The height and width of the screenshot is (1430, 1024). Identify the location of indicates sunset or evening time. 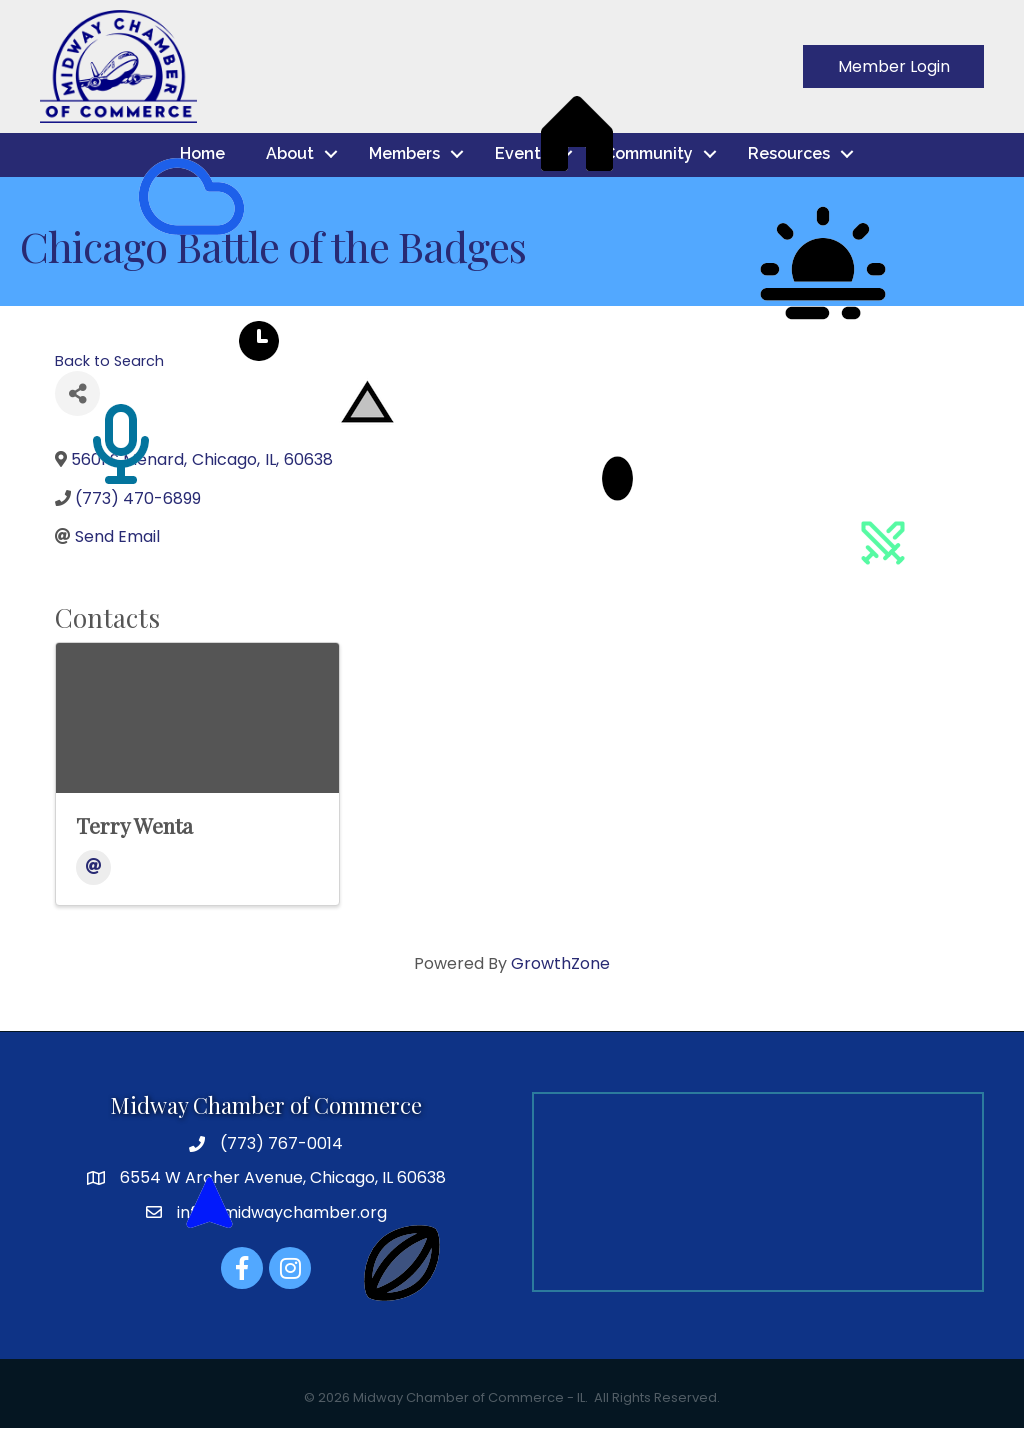
(823, 263).